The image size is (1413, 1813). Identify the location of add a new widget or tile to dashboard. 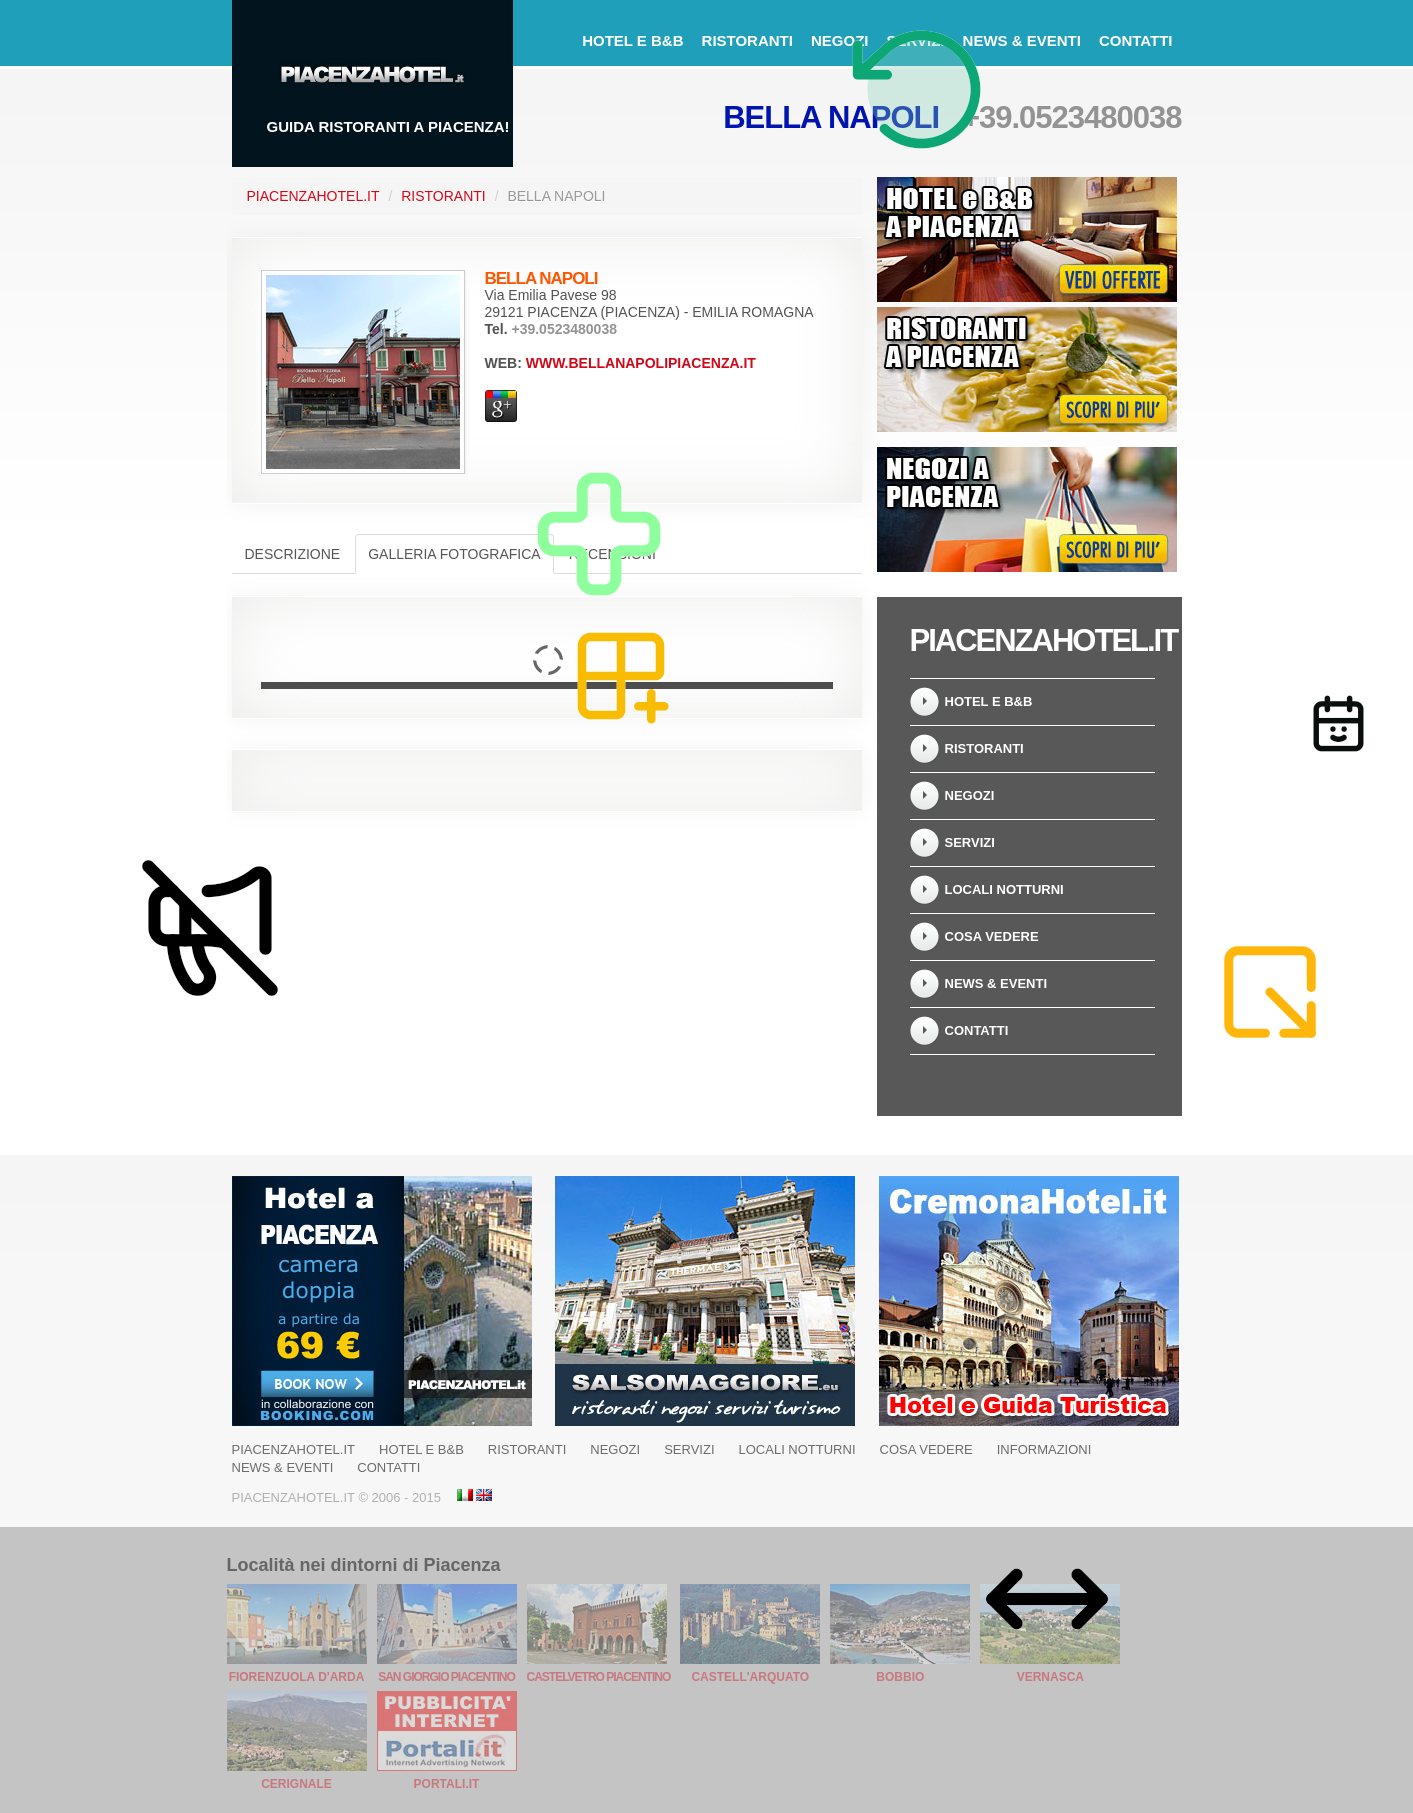
(621, 676).